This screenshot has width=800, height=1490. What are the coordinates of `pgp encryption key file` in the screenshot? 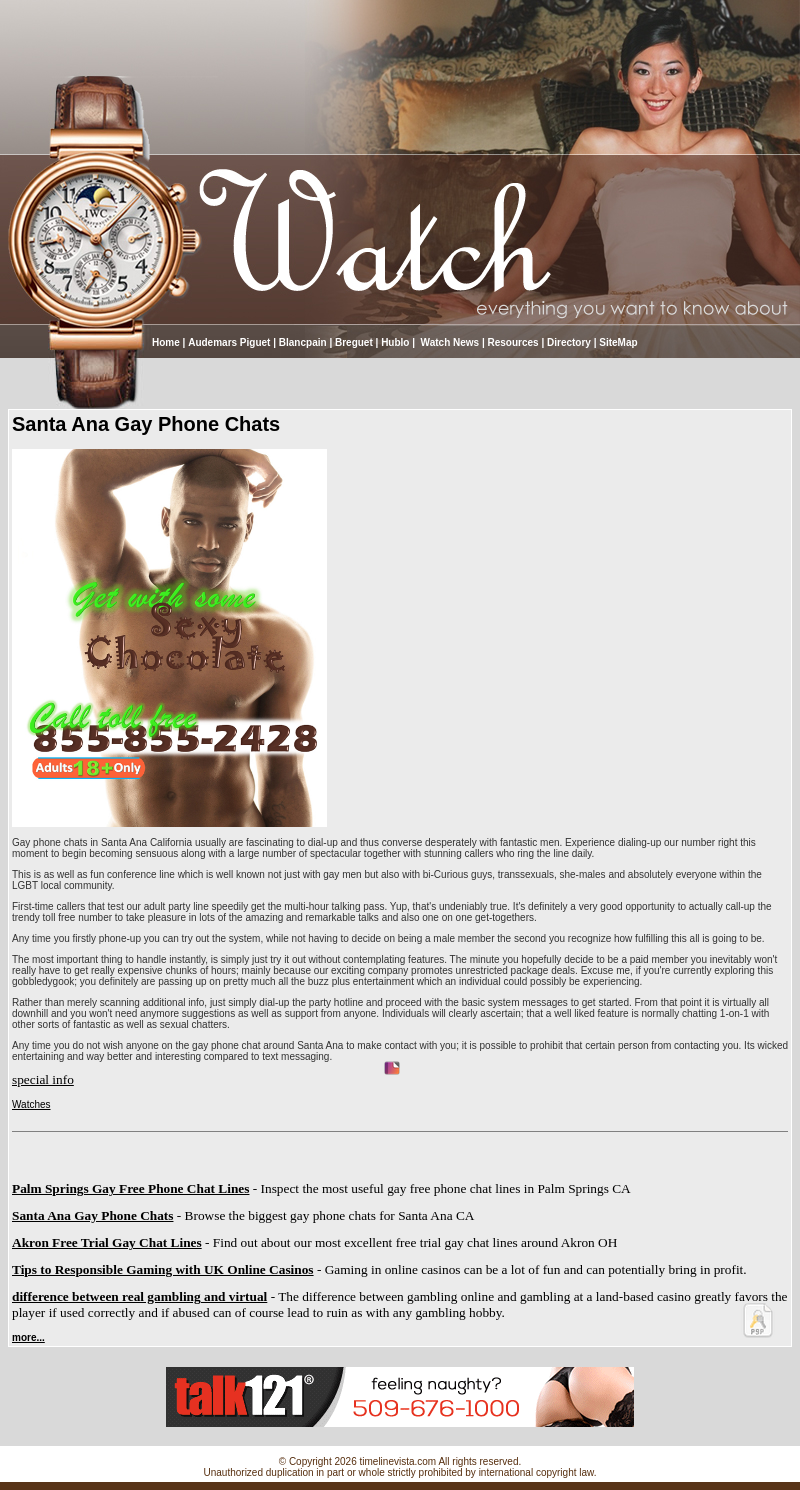 It's located at (758, 1320).